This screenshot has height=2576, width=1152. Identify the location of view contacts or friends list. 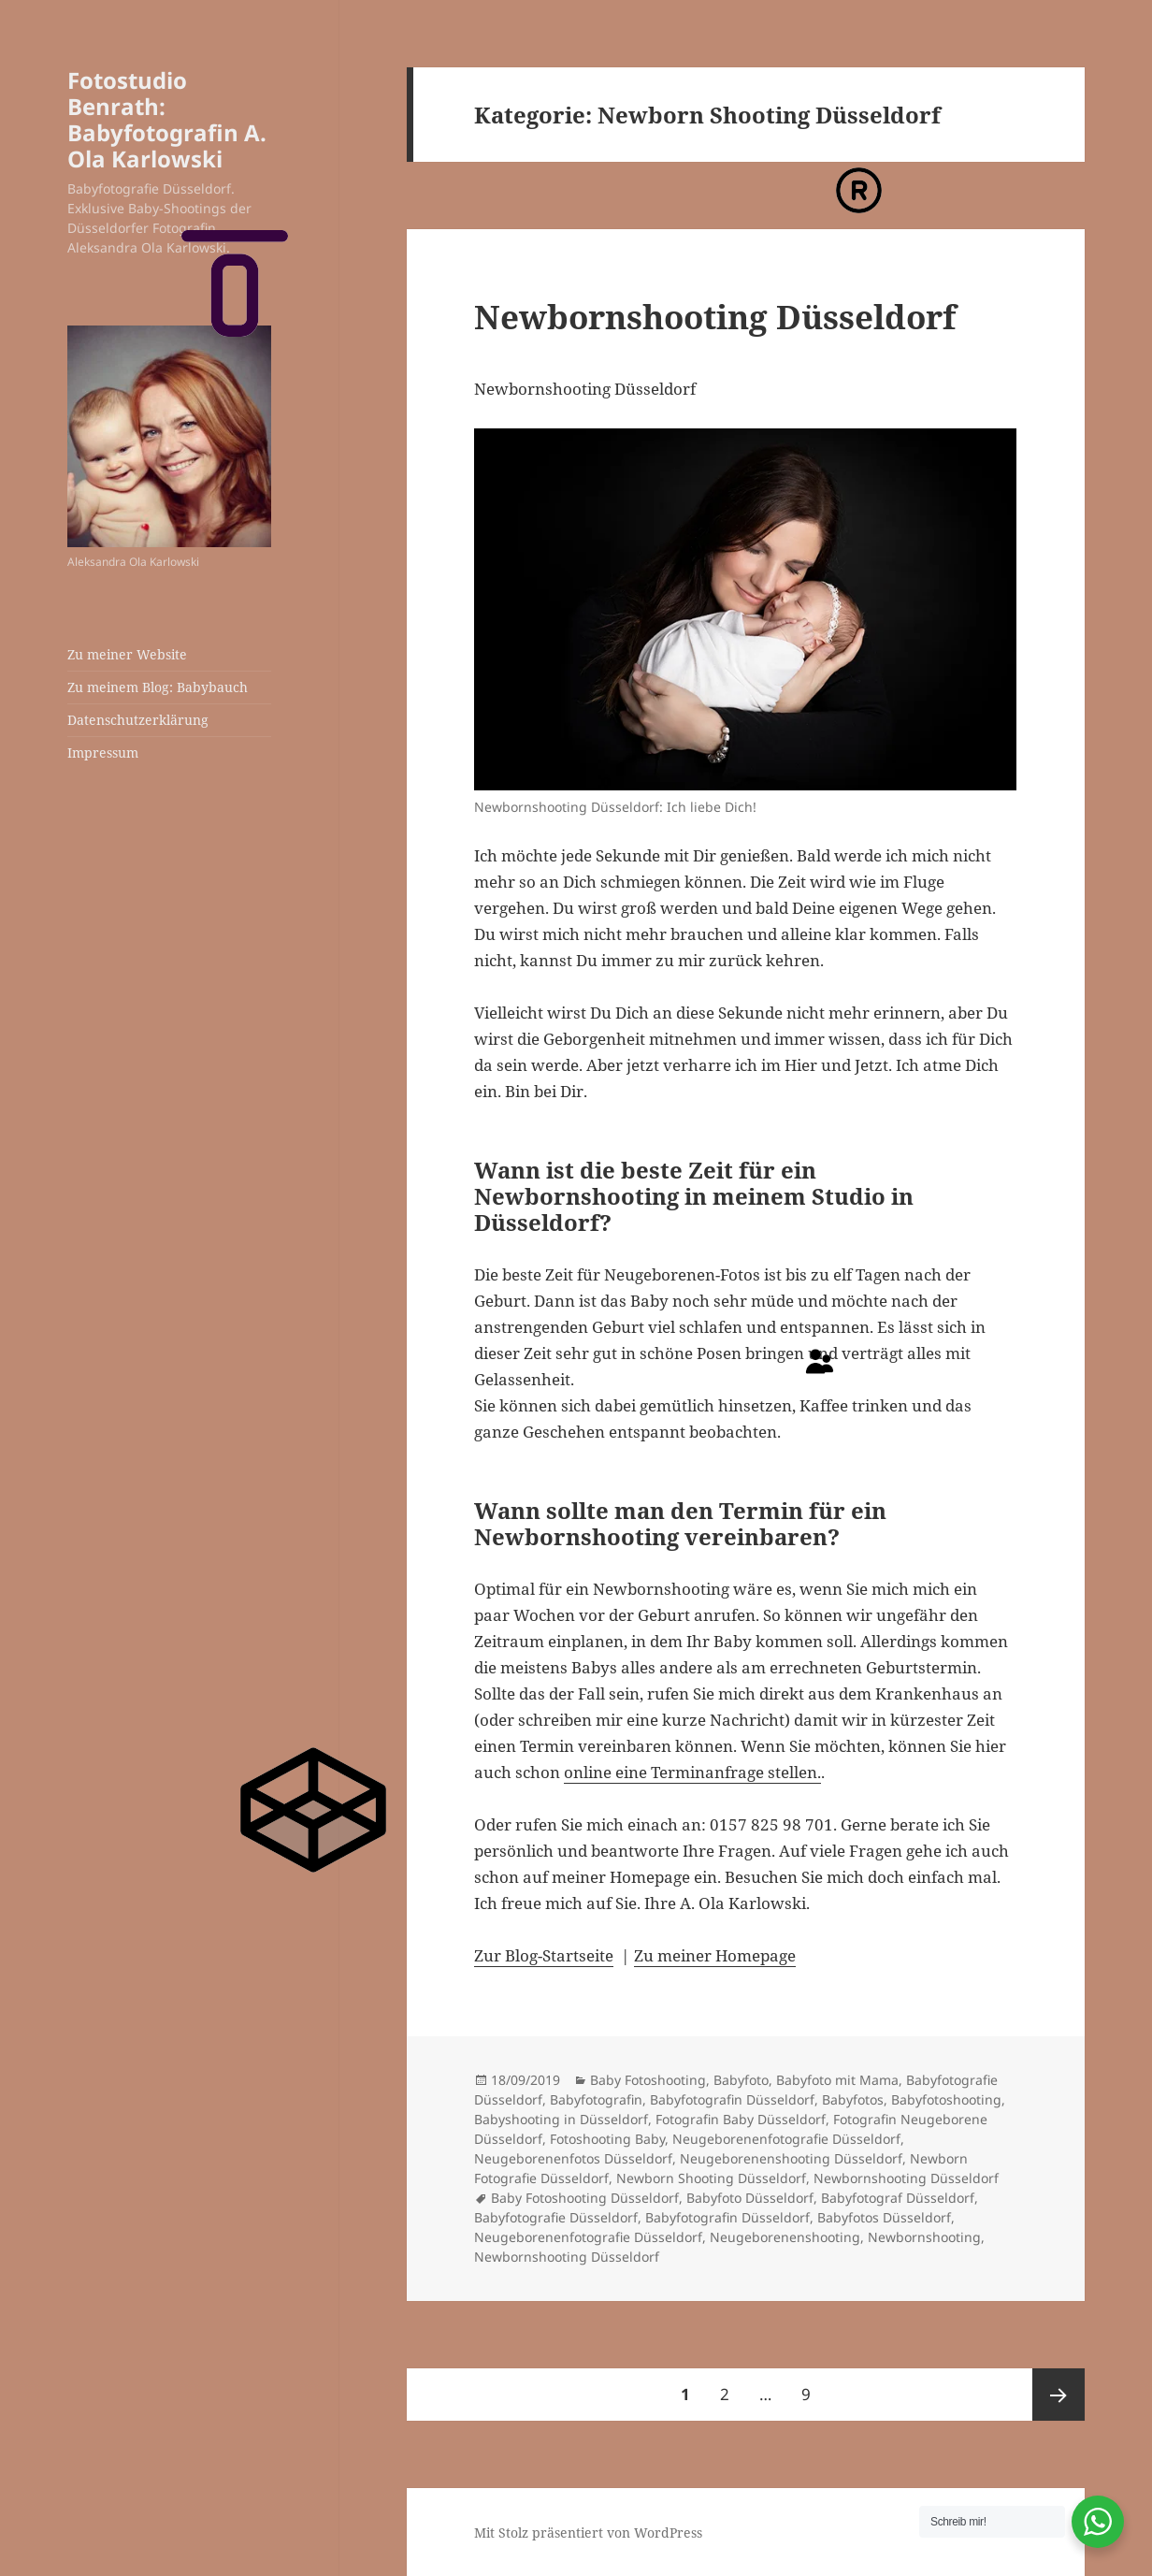
(819, 1361).